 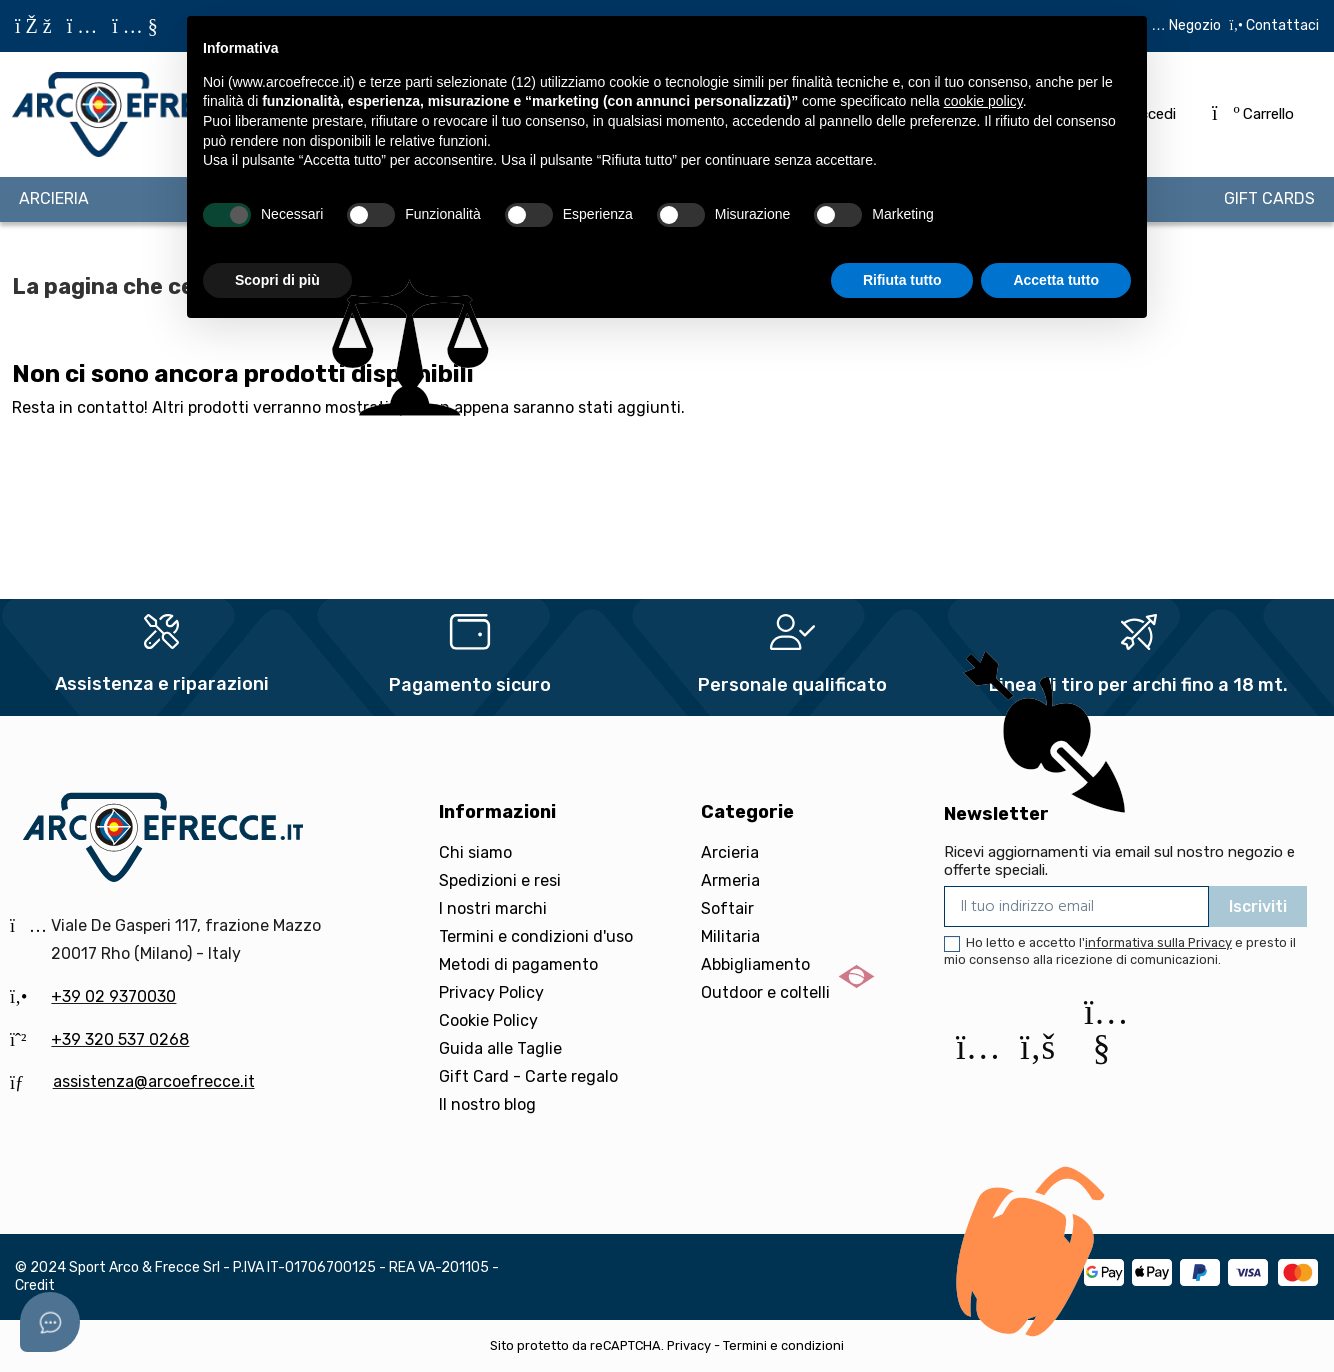 What do you see at coordinates (1030, 1251) in the screenshot?
I see `select bell pepper ingredient in a cooking game` at bounding box center [1030, 1251].